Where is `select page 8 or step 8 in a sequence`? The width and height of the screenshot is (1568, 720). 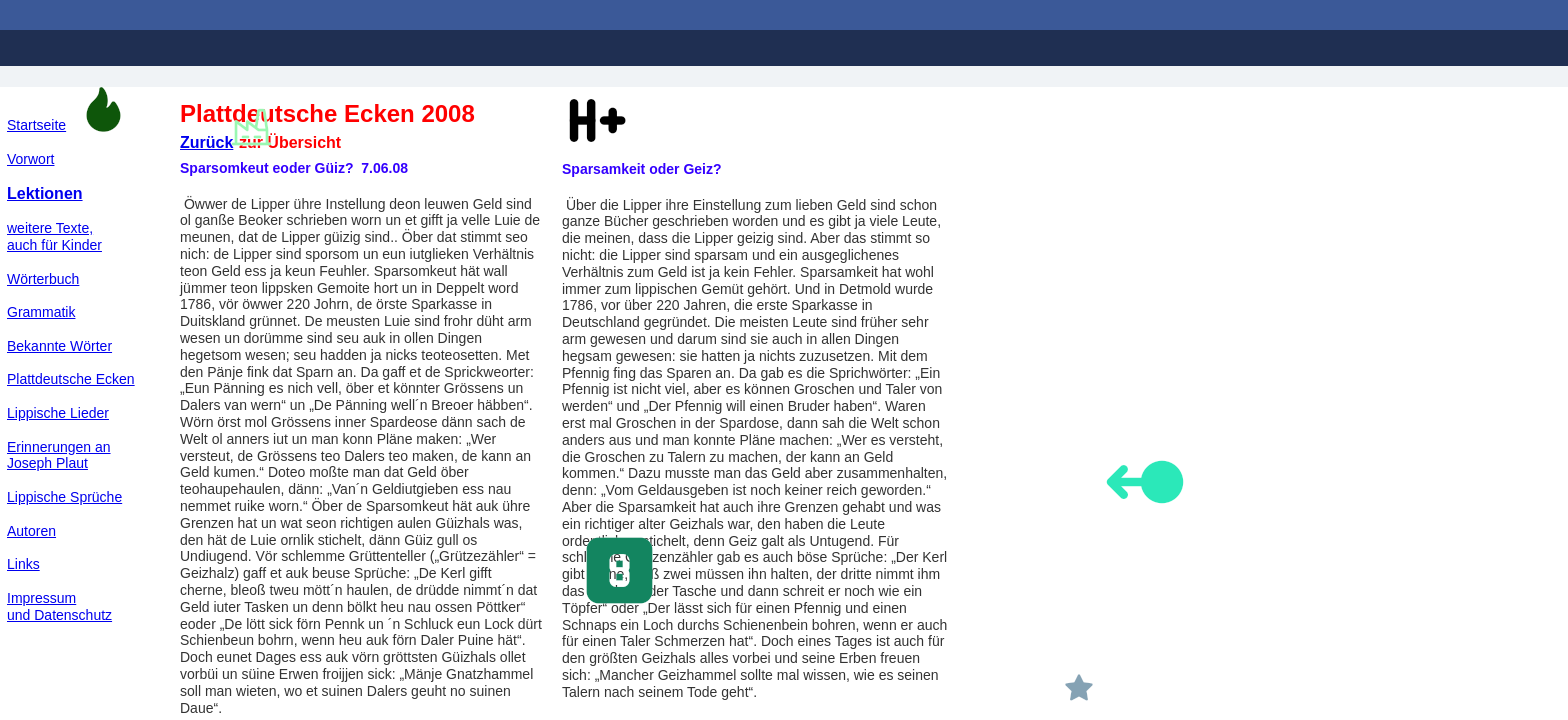 select page 8 or step 8 in a sequence is located at coordinates (619, 570).